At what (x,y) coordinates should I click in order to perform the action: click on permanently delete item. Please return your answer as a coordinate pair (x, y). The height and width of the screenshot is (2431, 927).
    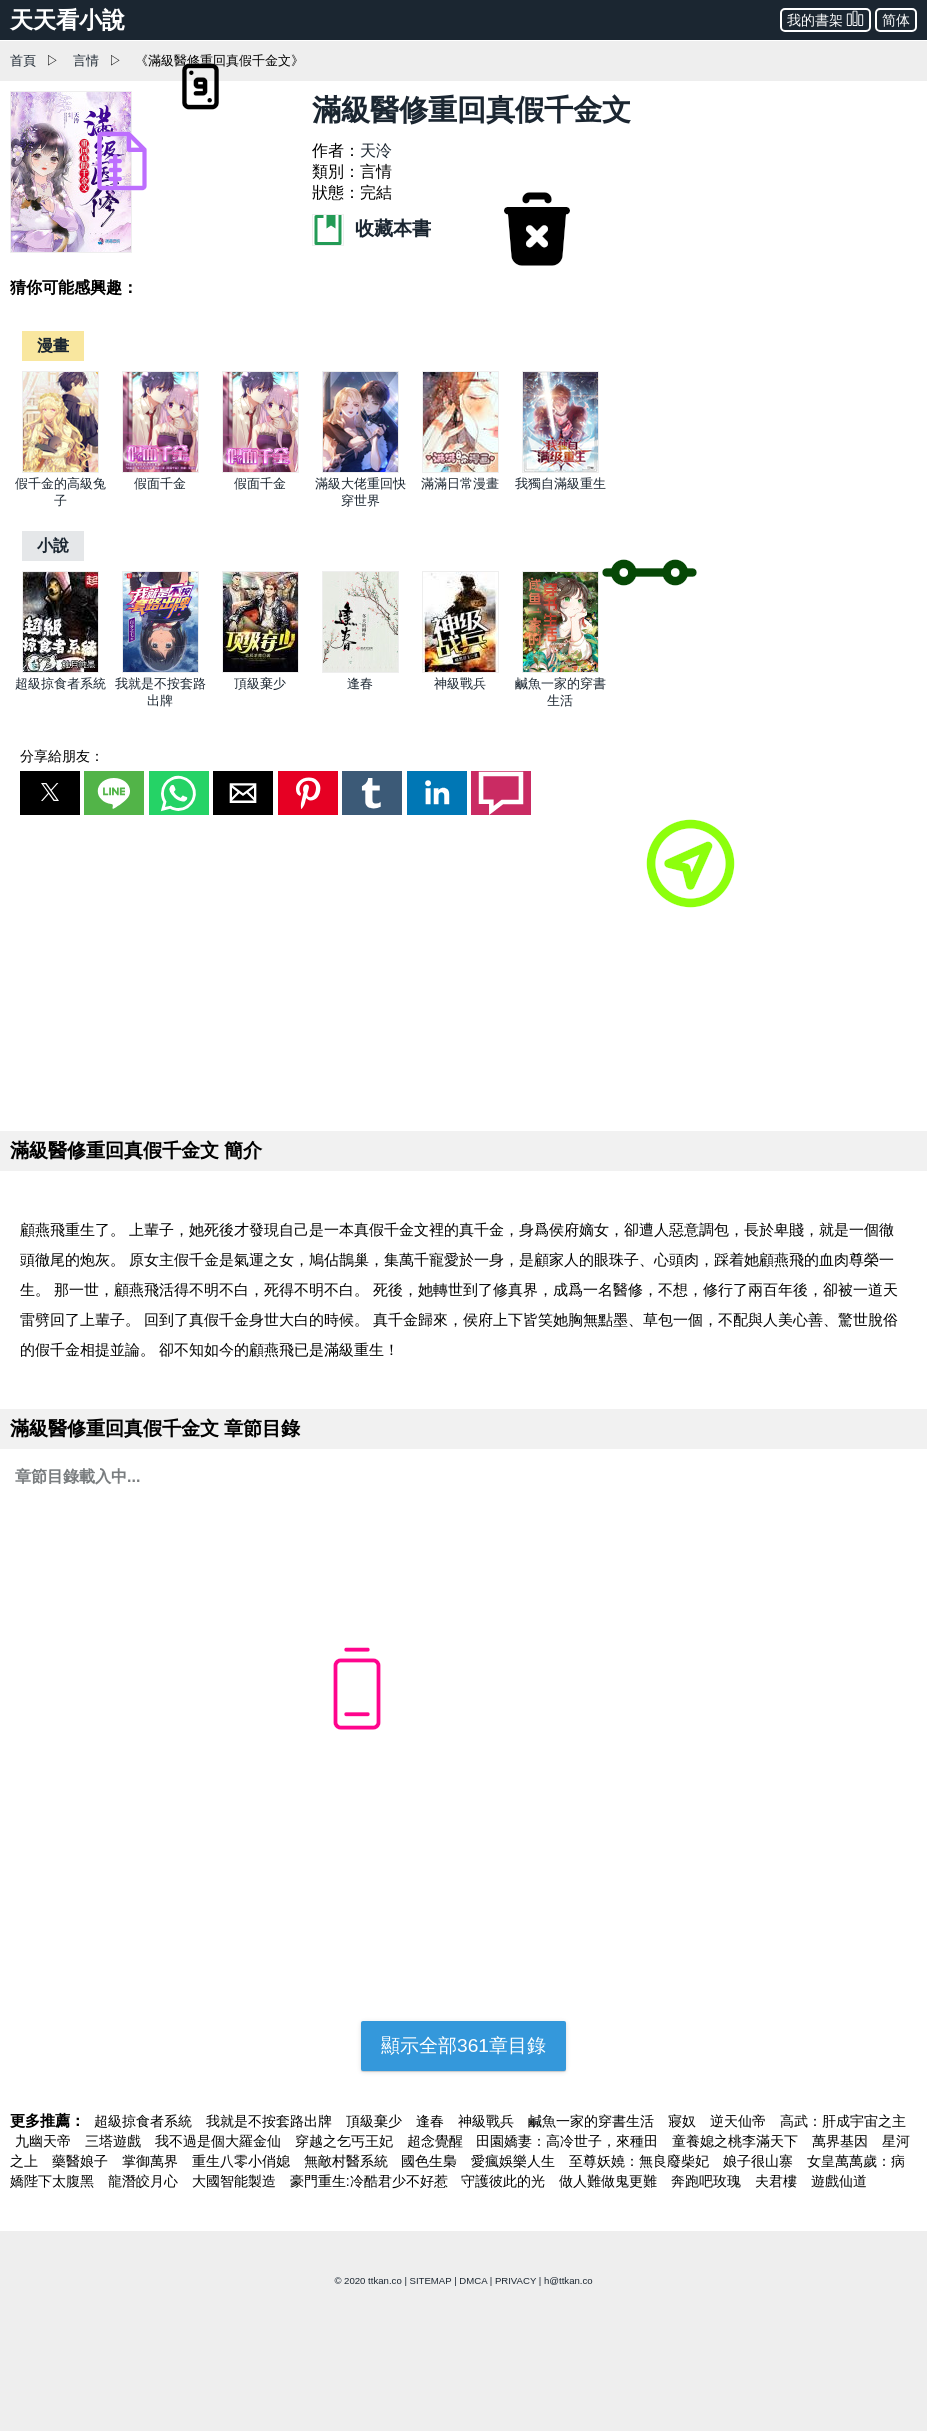
    Looking at the image, I should click on (537, 229).